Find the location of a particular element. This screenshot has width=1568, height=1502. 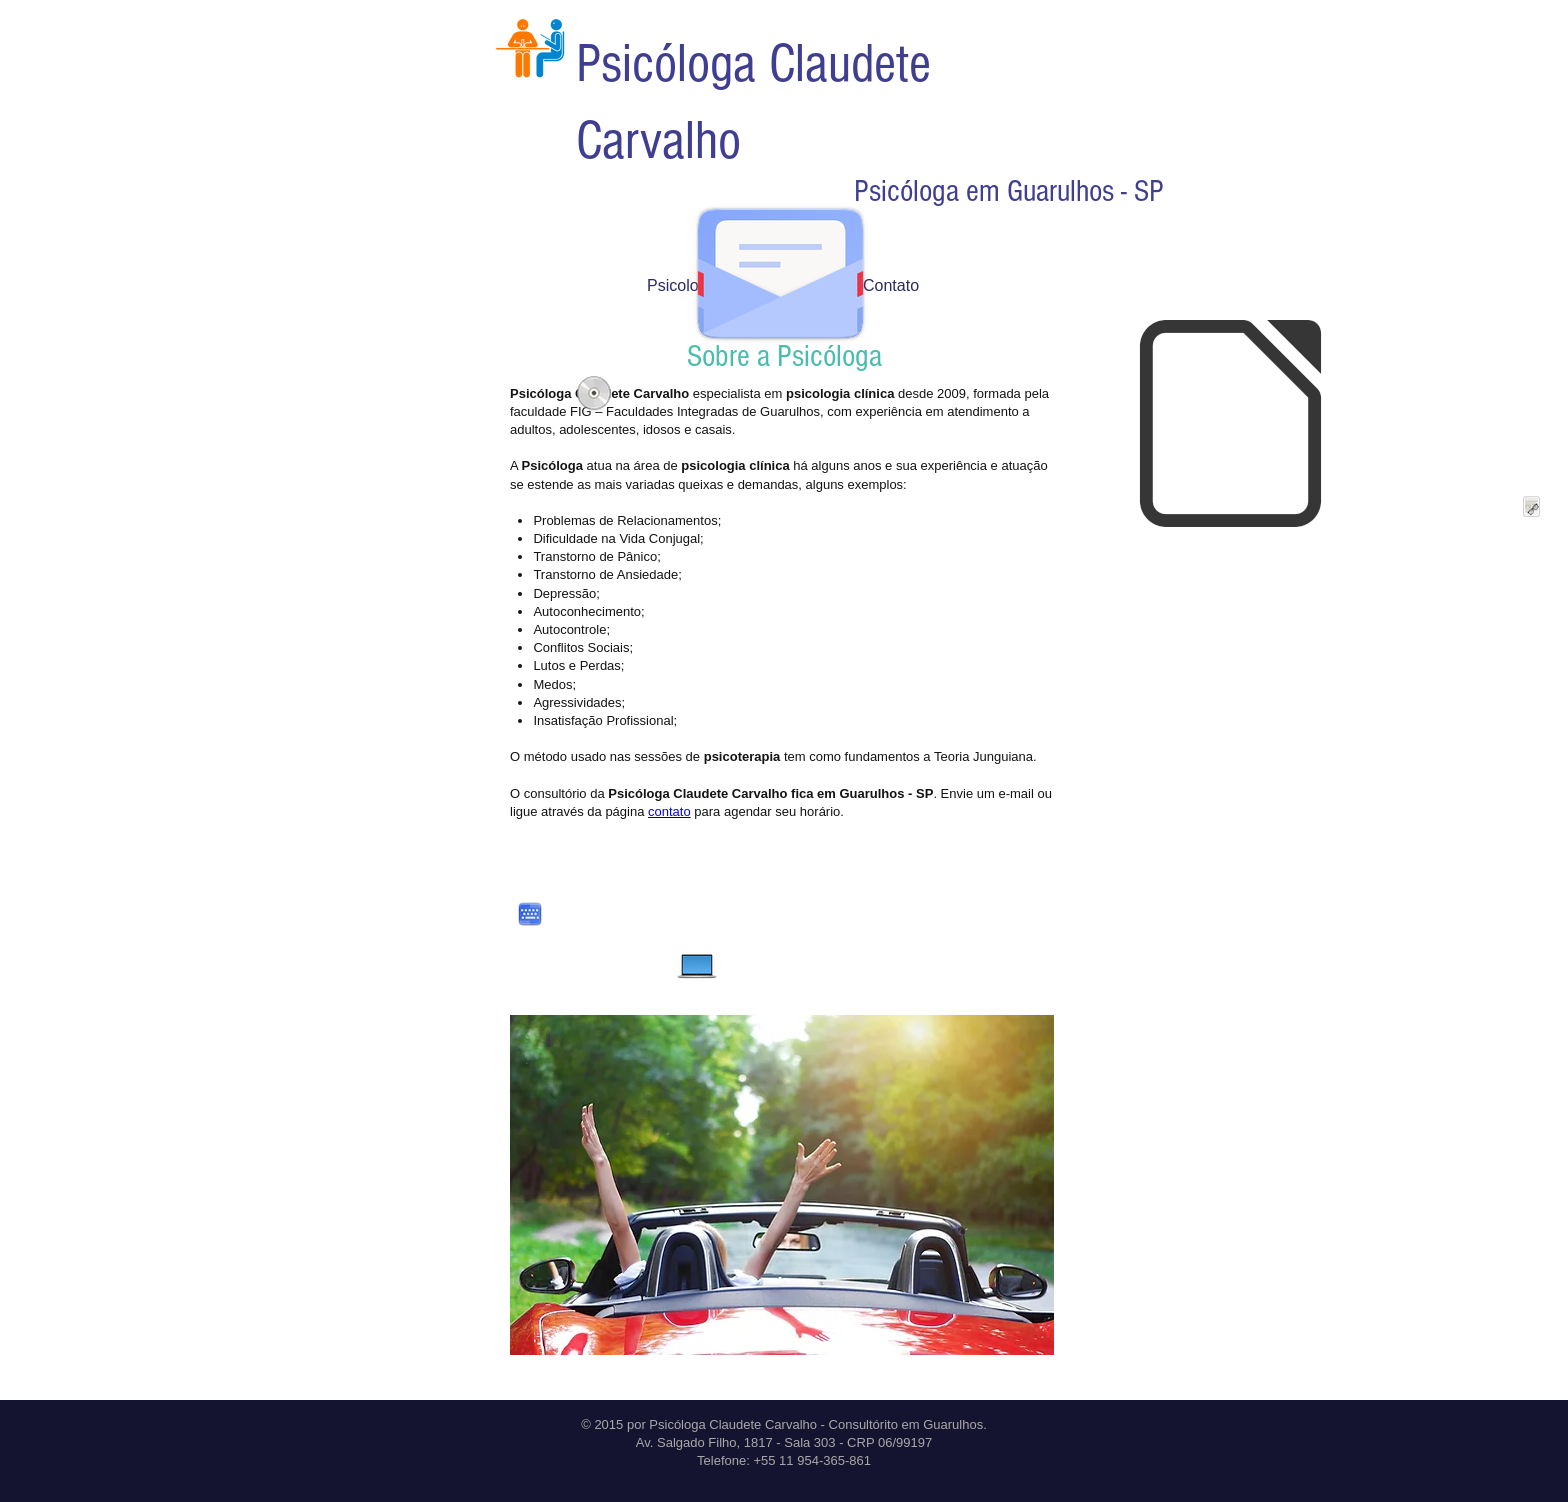

access keyboard and input device settings is located at coordinates (530, 914).